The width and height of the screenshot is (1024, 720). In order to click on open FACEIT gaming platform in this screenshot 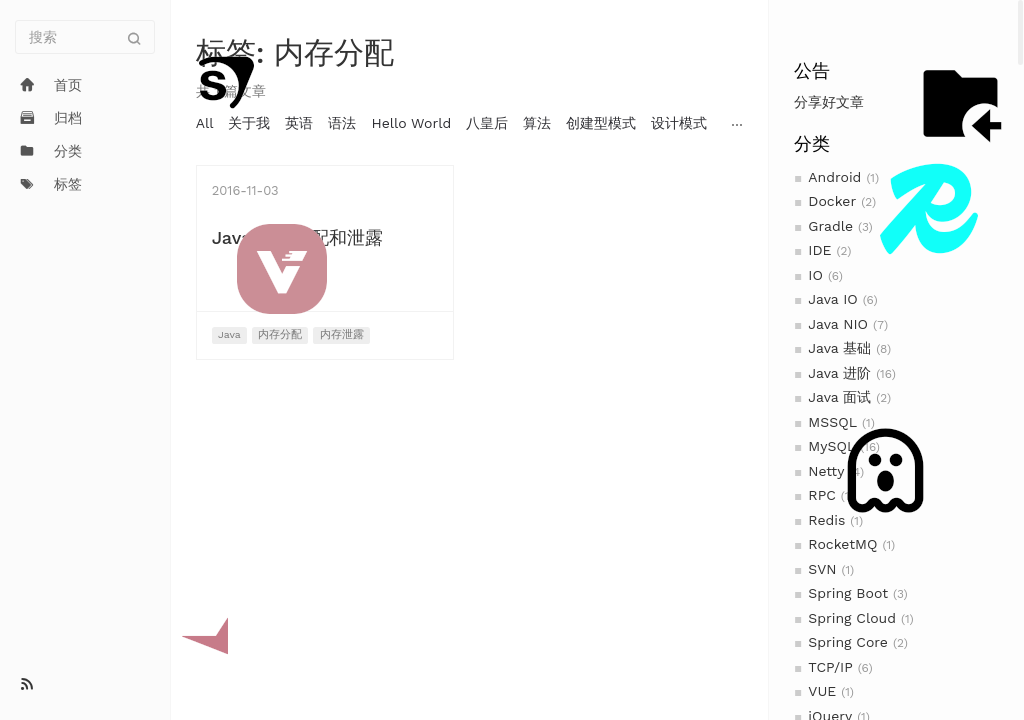, I will do `click(205, 636)`.